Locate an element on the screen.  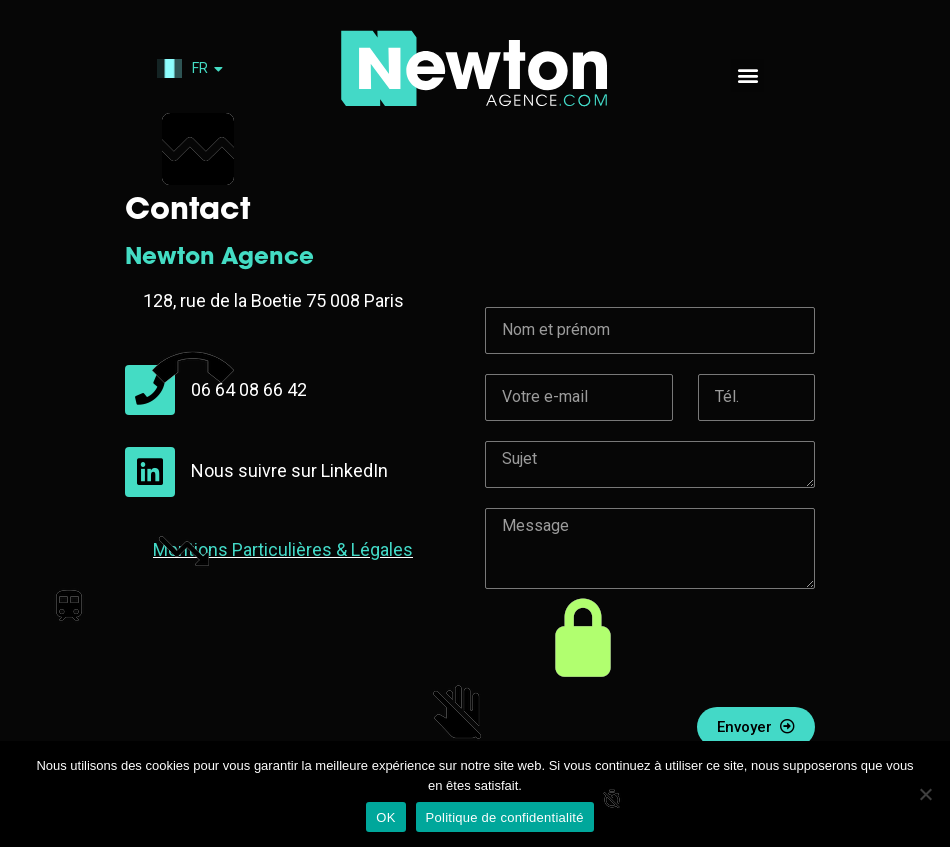
indicates a declining trend or decreasing value is located at coordinates (183, 550).